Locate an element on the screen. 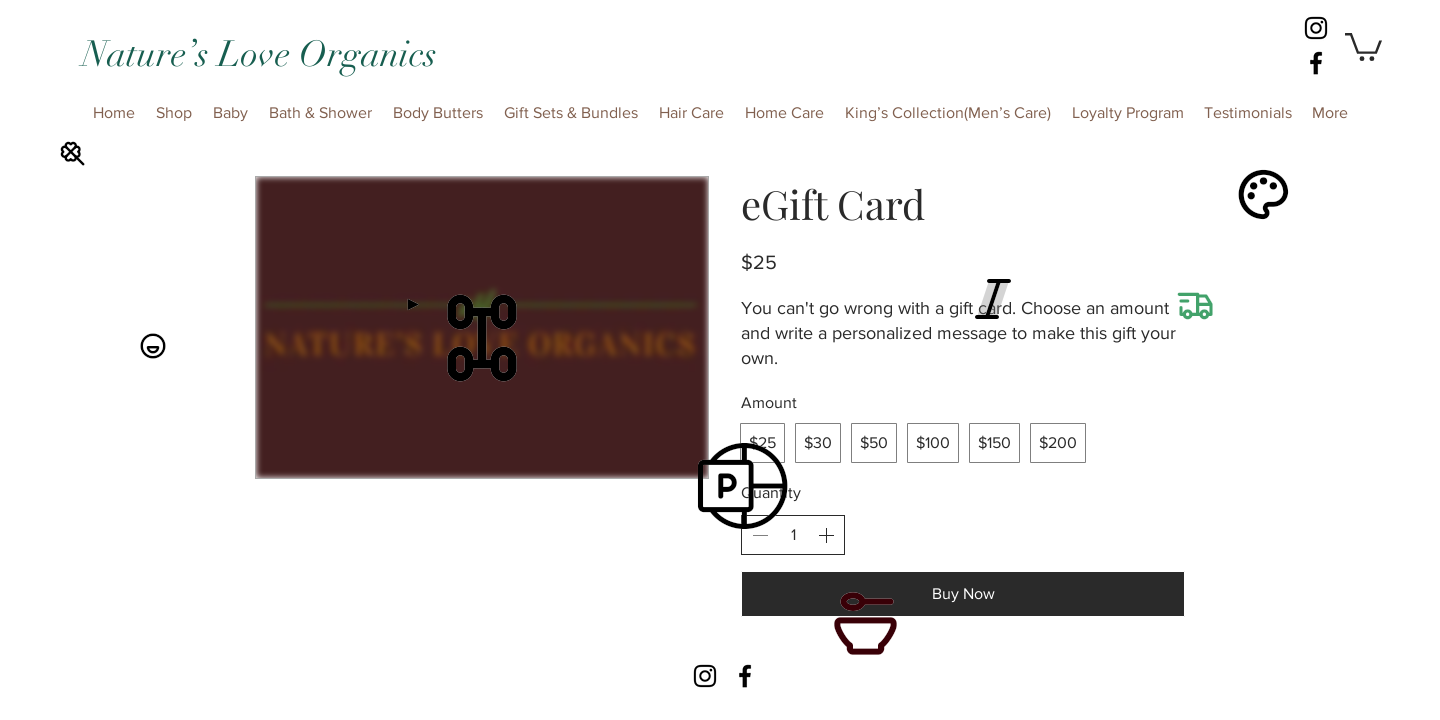 The width and height of the screenshot is (1440, 720). open Microsoft PowerPoint is located at coordinates (741, 486).